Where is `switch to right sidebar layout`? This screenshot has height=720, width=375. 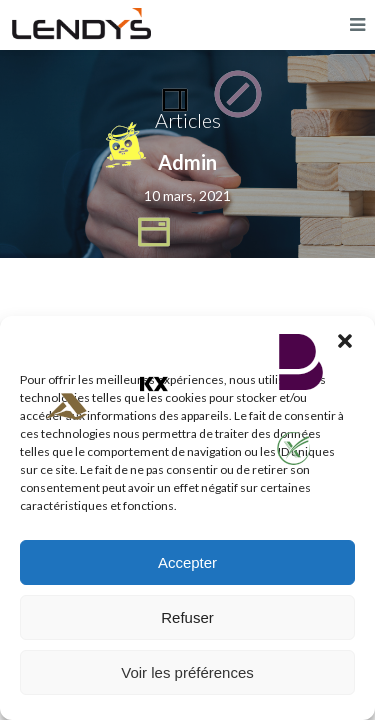 switch to right sidebar layout is located at coordinates (175, 100).